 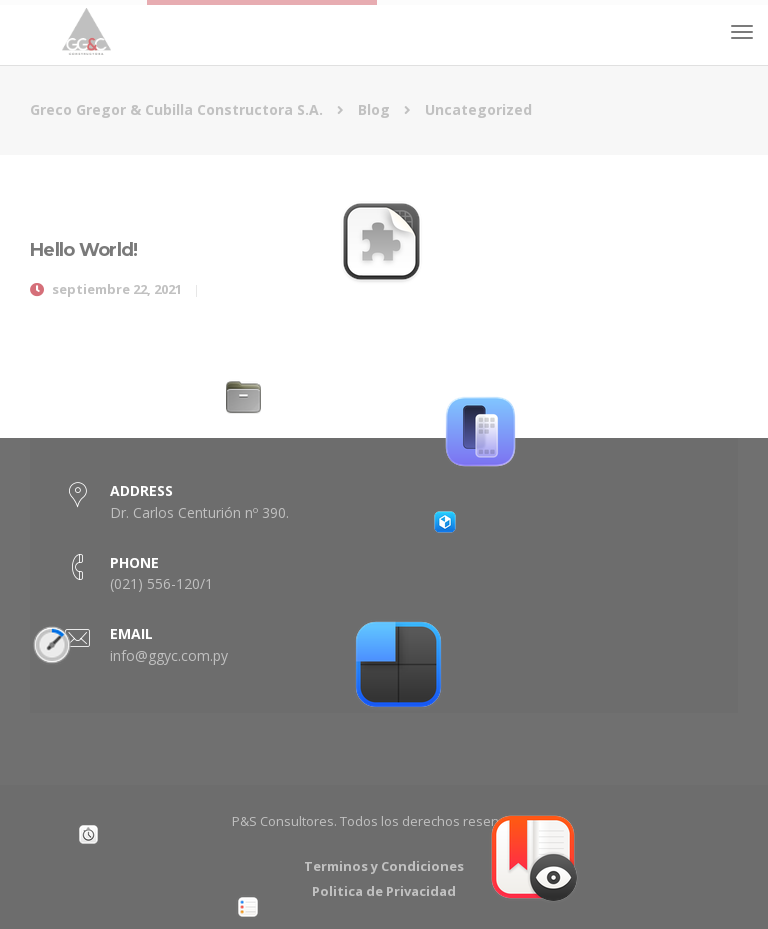 I want to click on open kde connect preferences, so click(x=480, y=431).